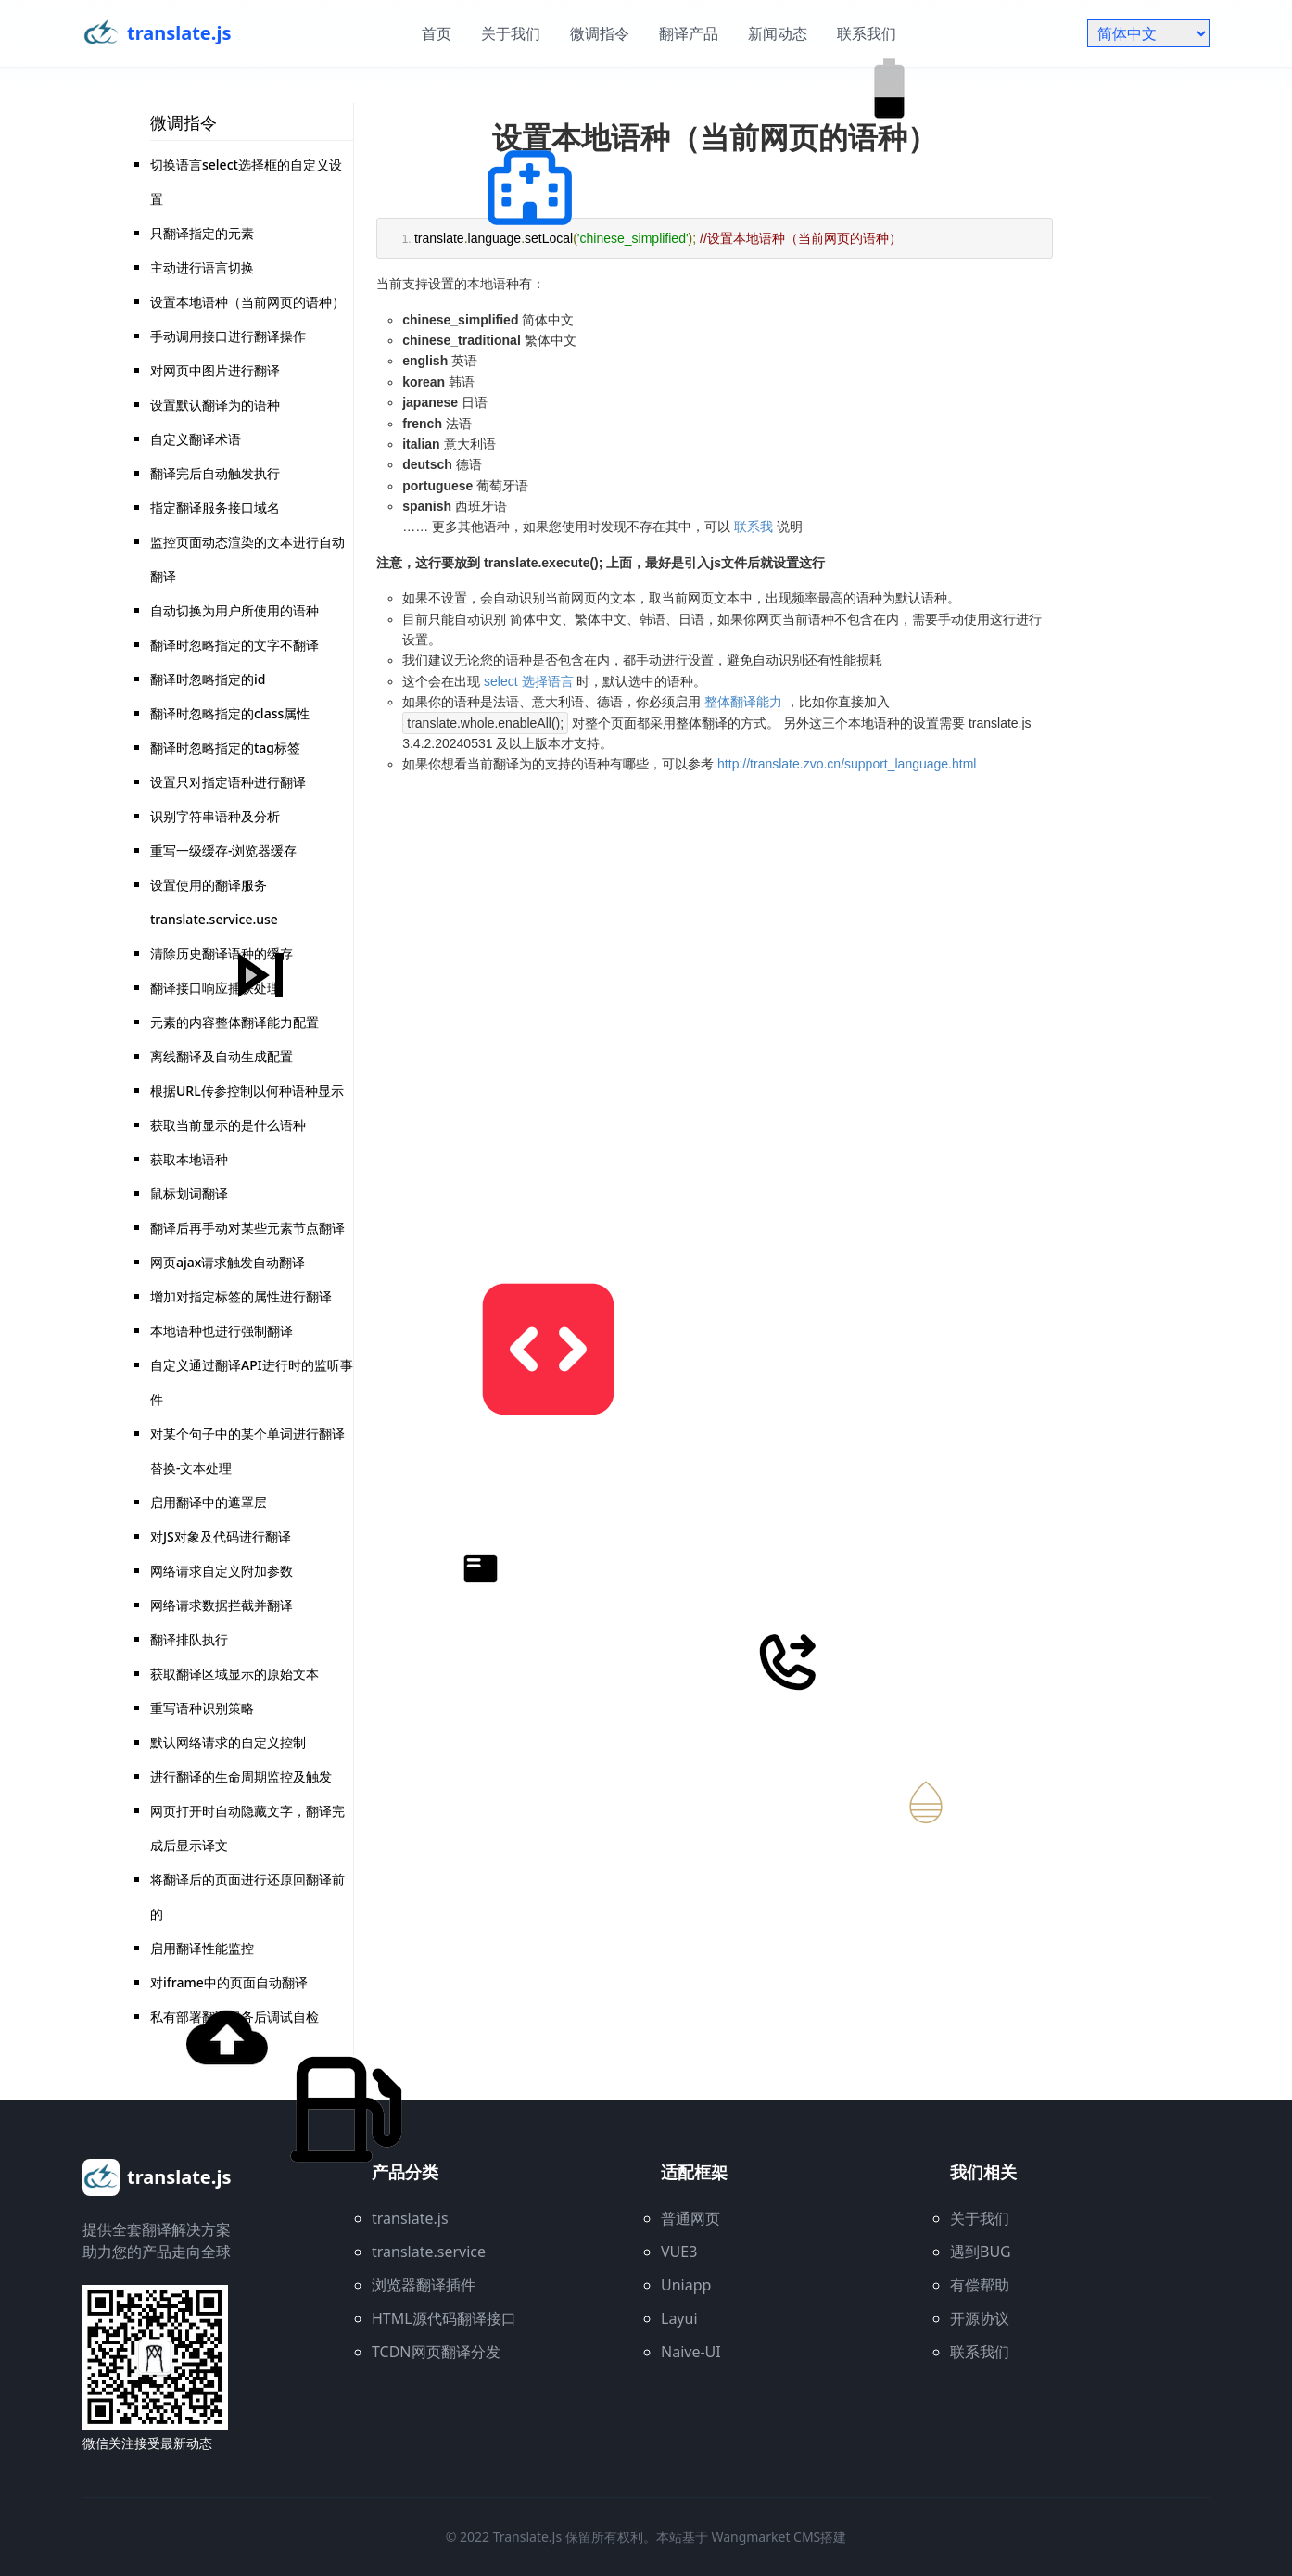 The image size is (1292, 2576). I want to click on skip to the next track or video, so click(260, 975).